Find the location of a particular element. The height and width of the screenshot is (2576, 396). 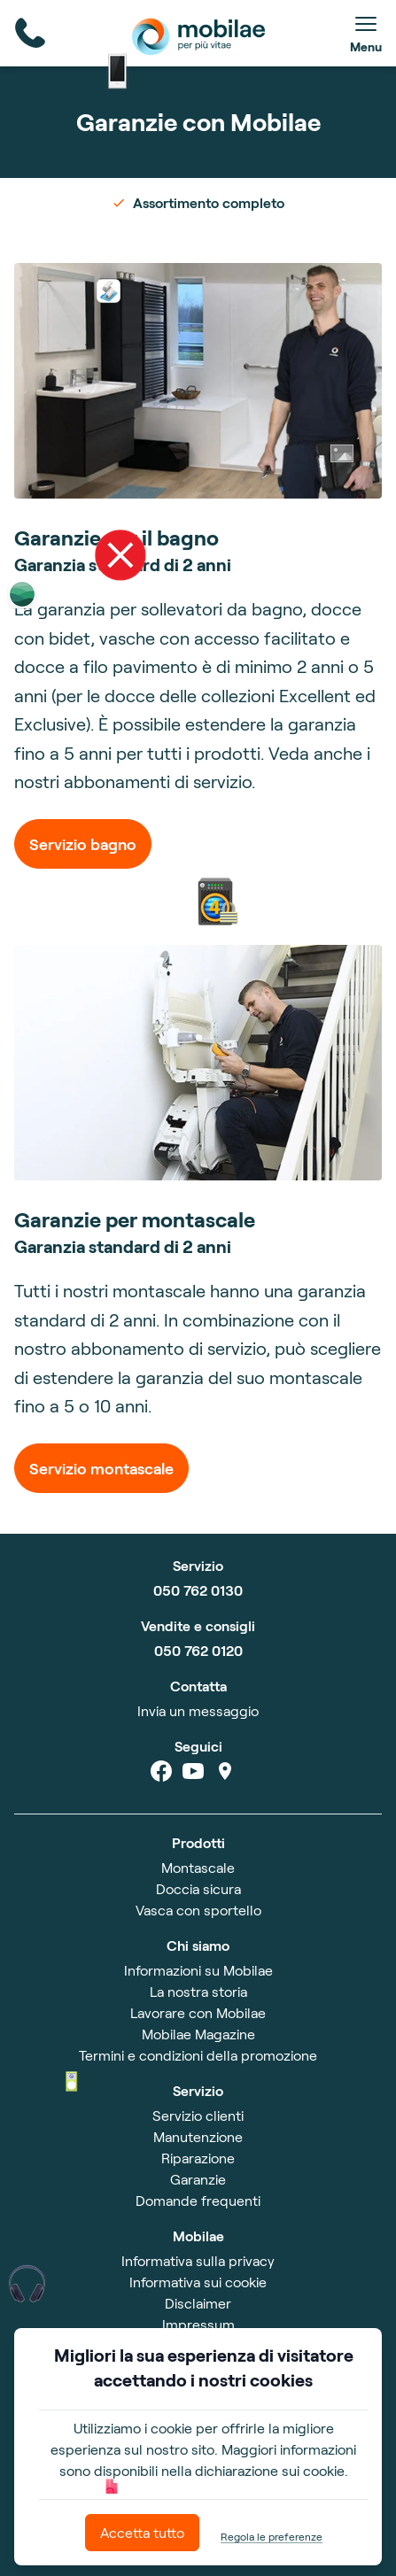

indicates a connected iPod nano device is located at coordinates (117, 71).